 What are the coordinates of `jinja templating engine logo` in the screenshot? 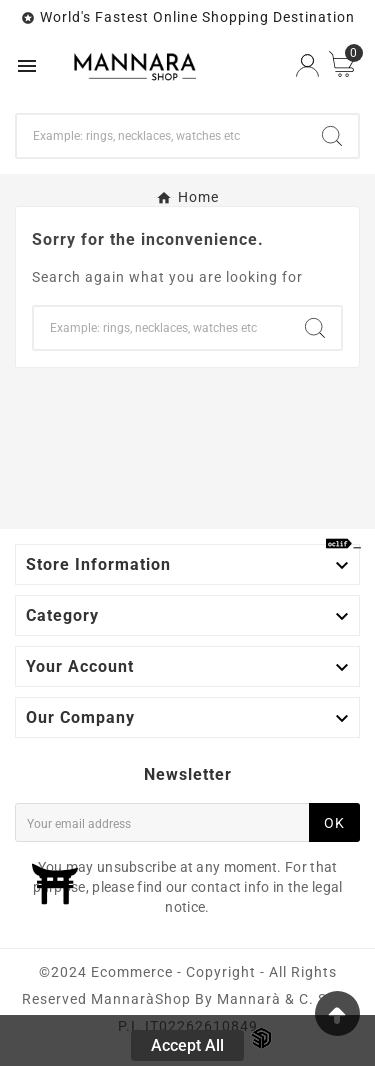 It's located at (55, 884).